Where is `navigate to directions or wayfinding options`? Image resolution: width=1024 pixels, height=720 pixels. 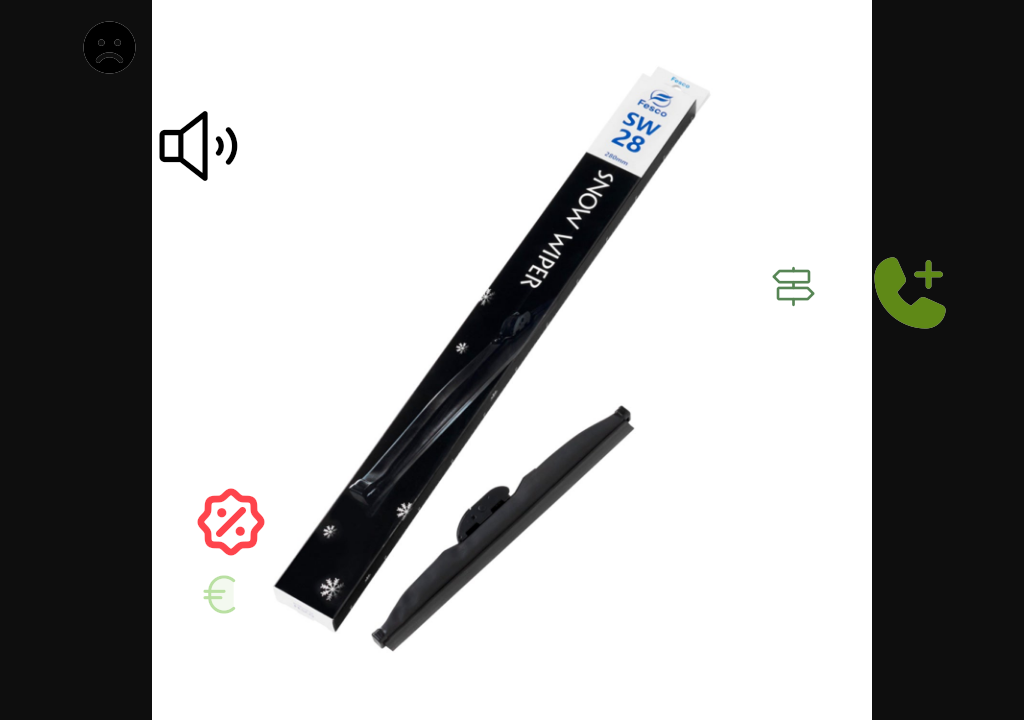 navigate to directions or wayfinding options is located at coordinates (793, 286).